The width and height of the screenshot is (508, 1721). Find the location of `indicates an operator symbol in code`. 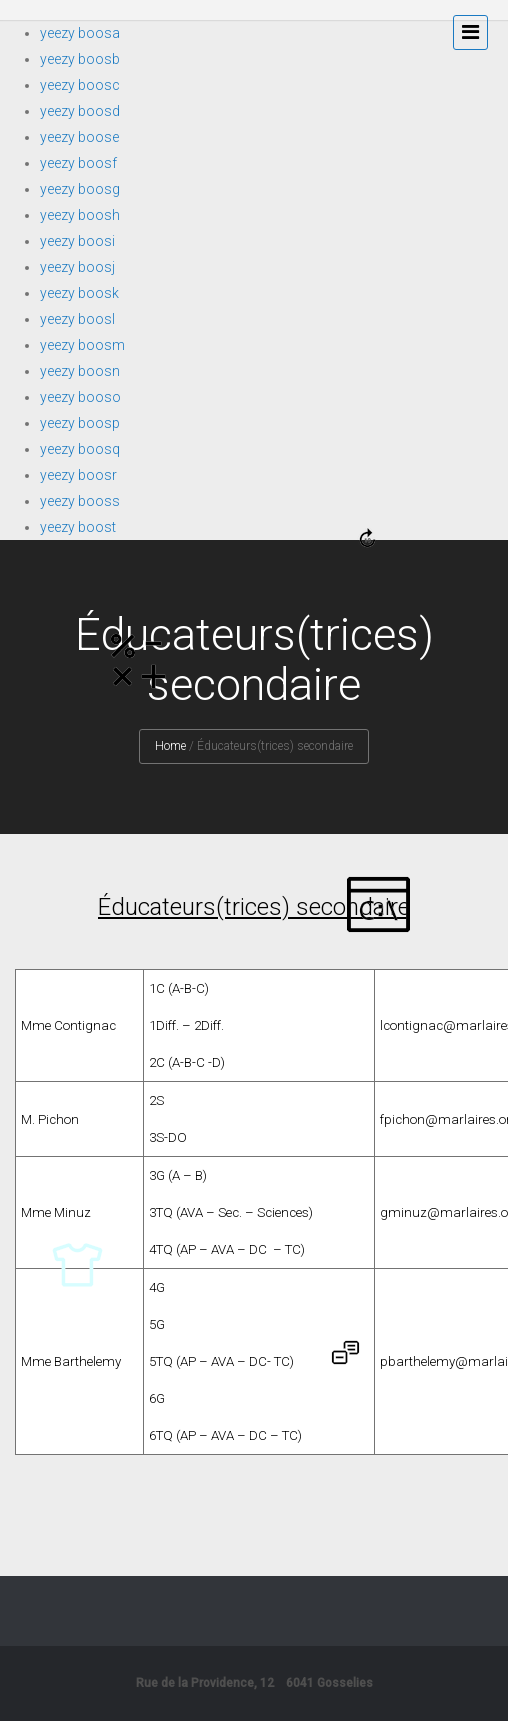

indicates an operator symbol in code is located at coordinates (138, 661).